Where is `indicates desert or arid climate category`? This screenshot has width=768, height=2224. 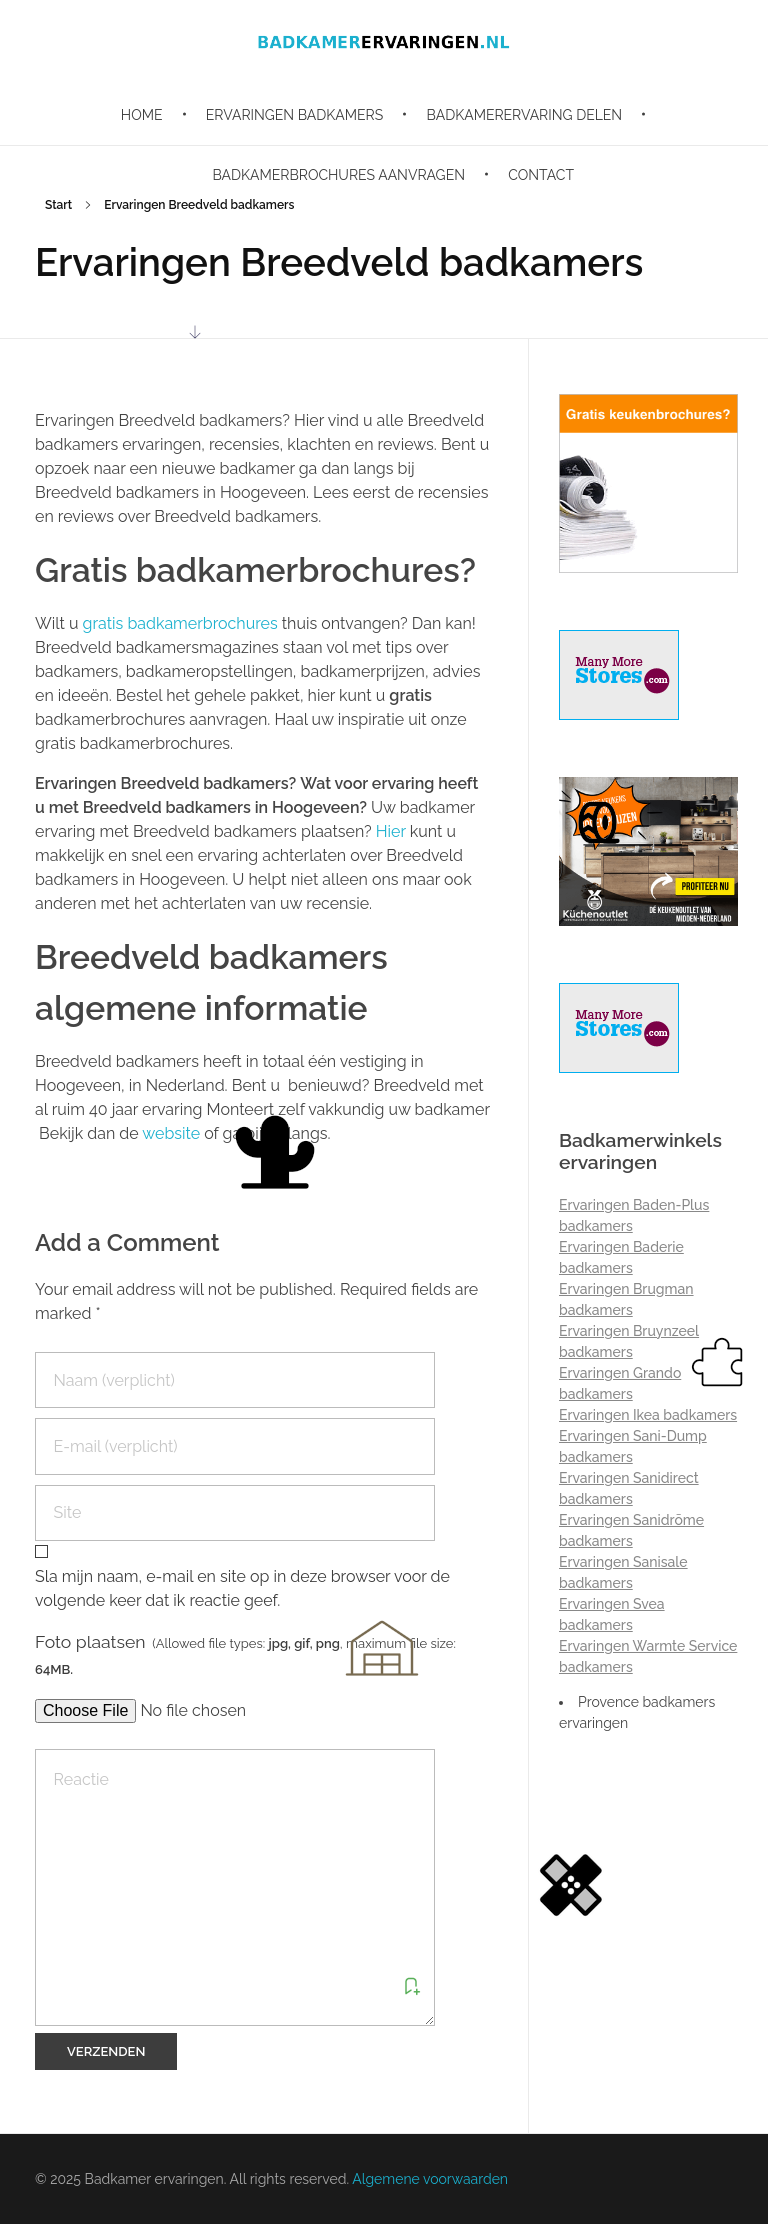 indicates desert or arid climate category is located at coordinates (275, 1155).